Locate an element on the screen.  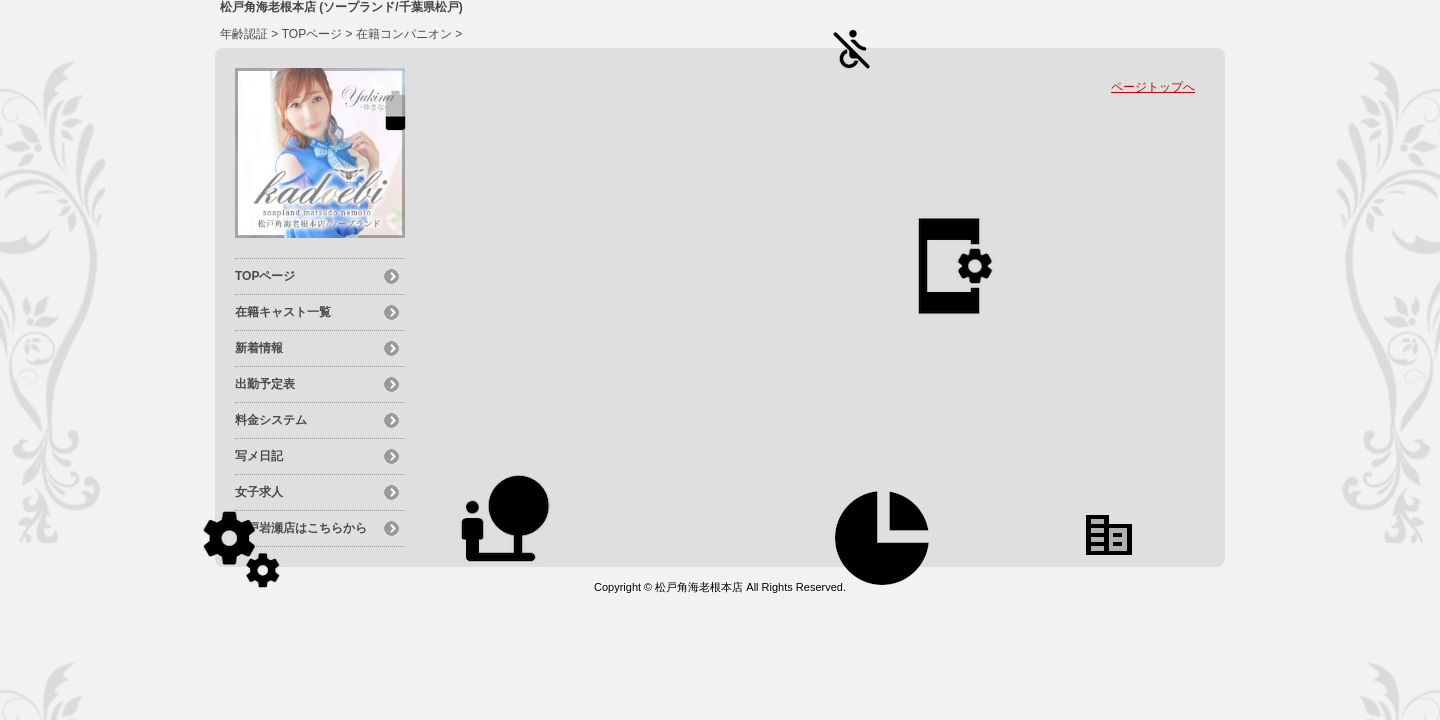
view data breakdown or statistics is located at coordinates (882, 538).